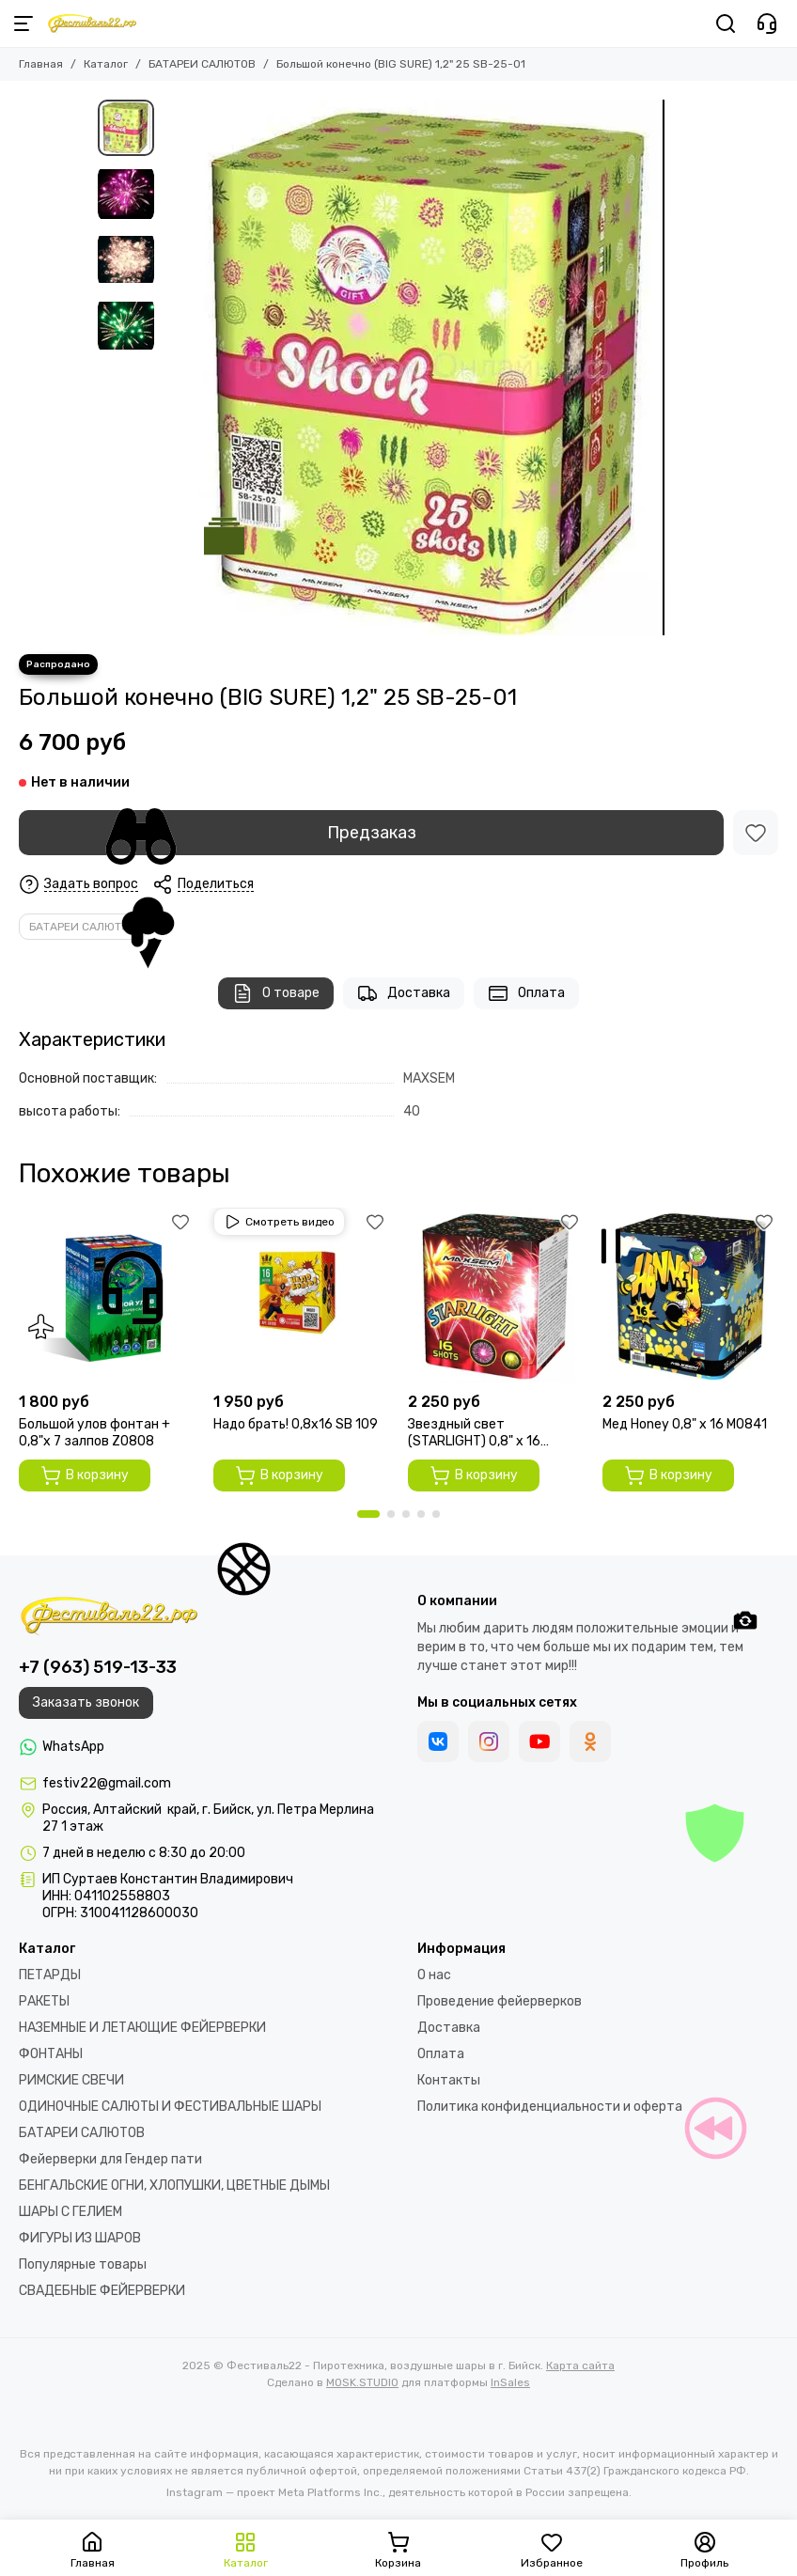  What do you see at coordinates (745, 1620) in the screenshot?
I see `switch between front and rear camera` at bounding box center [745, 1620].